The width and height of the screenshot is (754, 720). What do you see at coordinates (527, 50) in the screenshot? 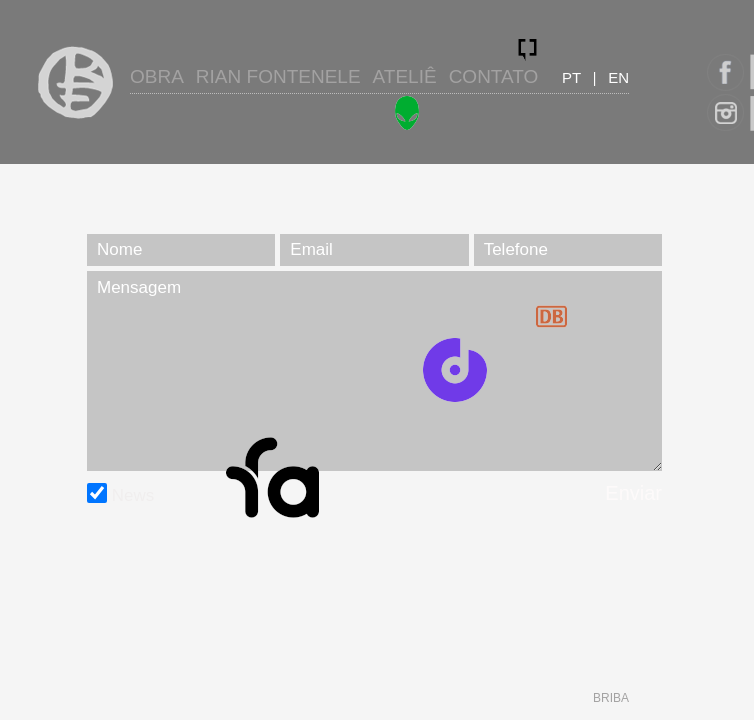
I see `visit the xda developers website` at bounding box center [527, 50].